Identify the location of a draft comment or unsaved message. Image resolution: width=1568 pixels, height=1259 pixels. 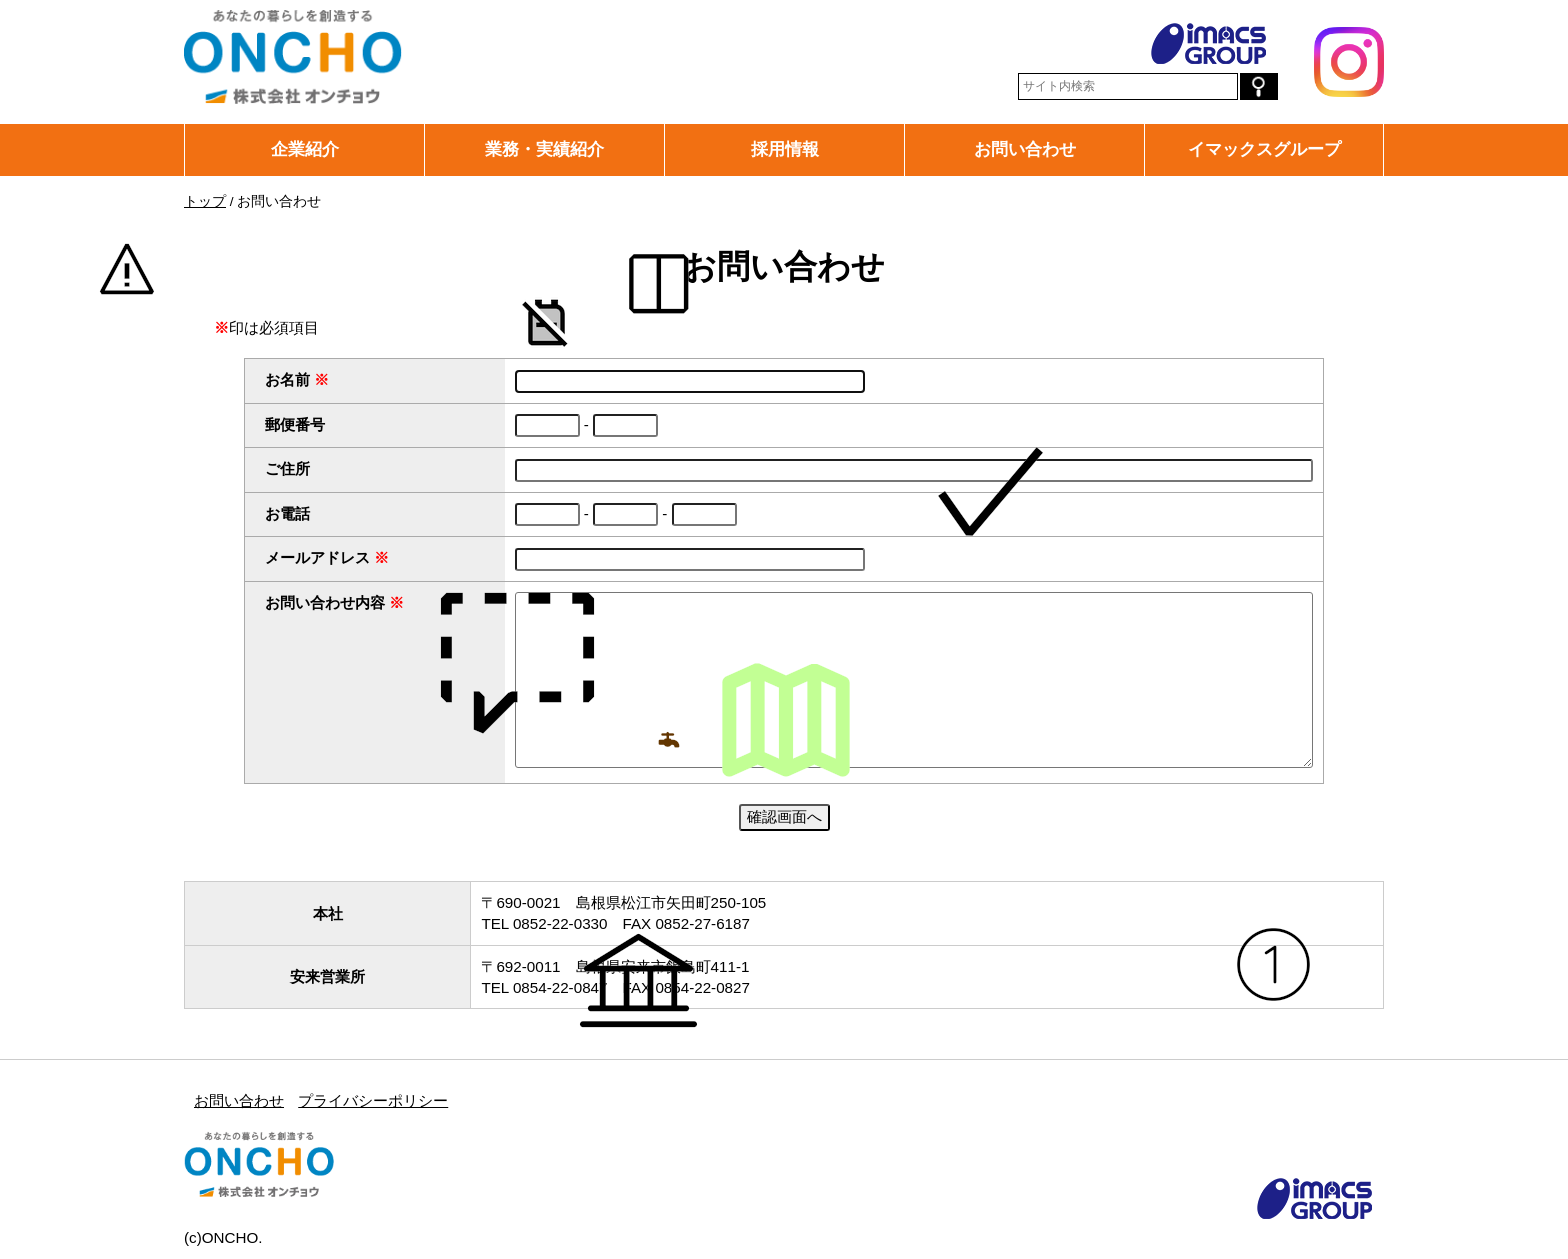
(517, 658).